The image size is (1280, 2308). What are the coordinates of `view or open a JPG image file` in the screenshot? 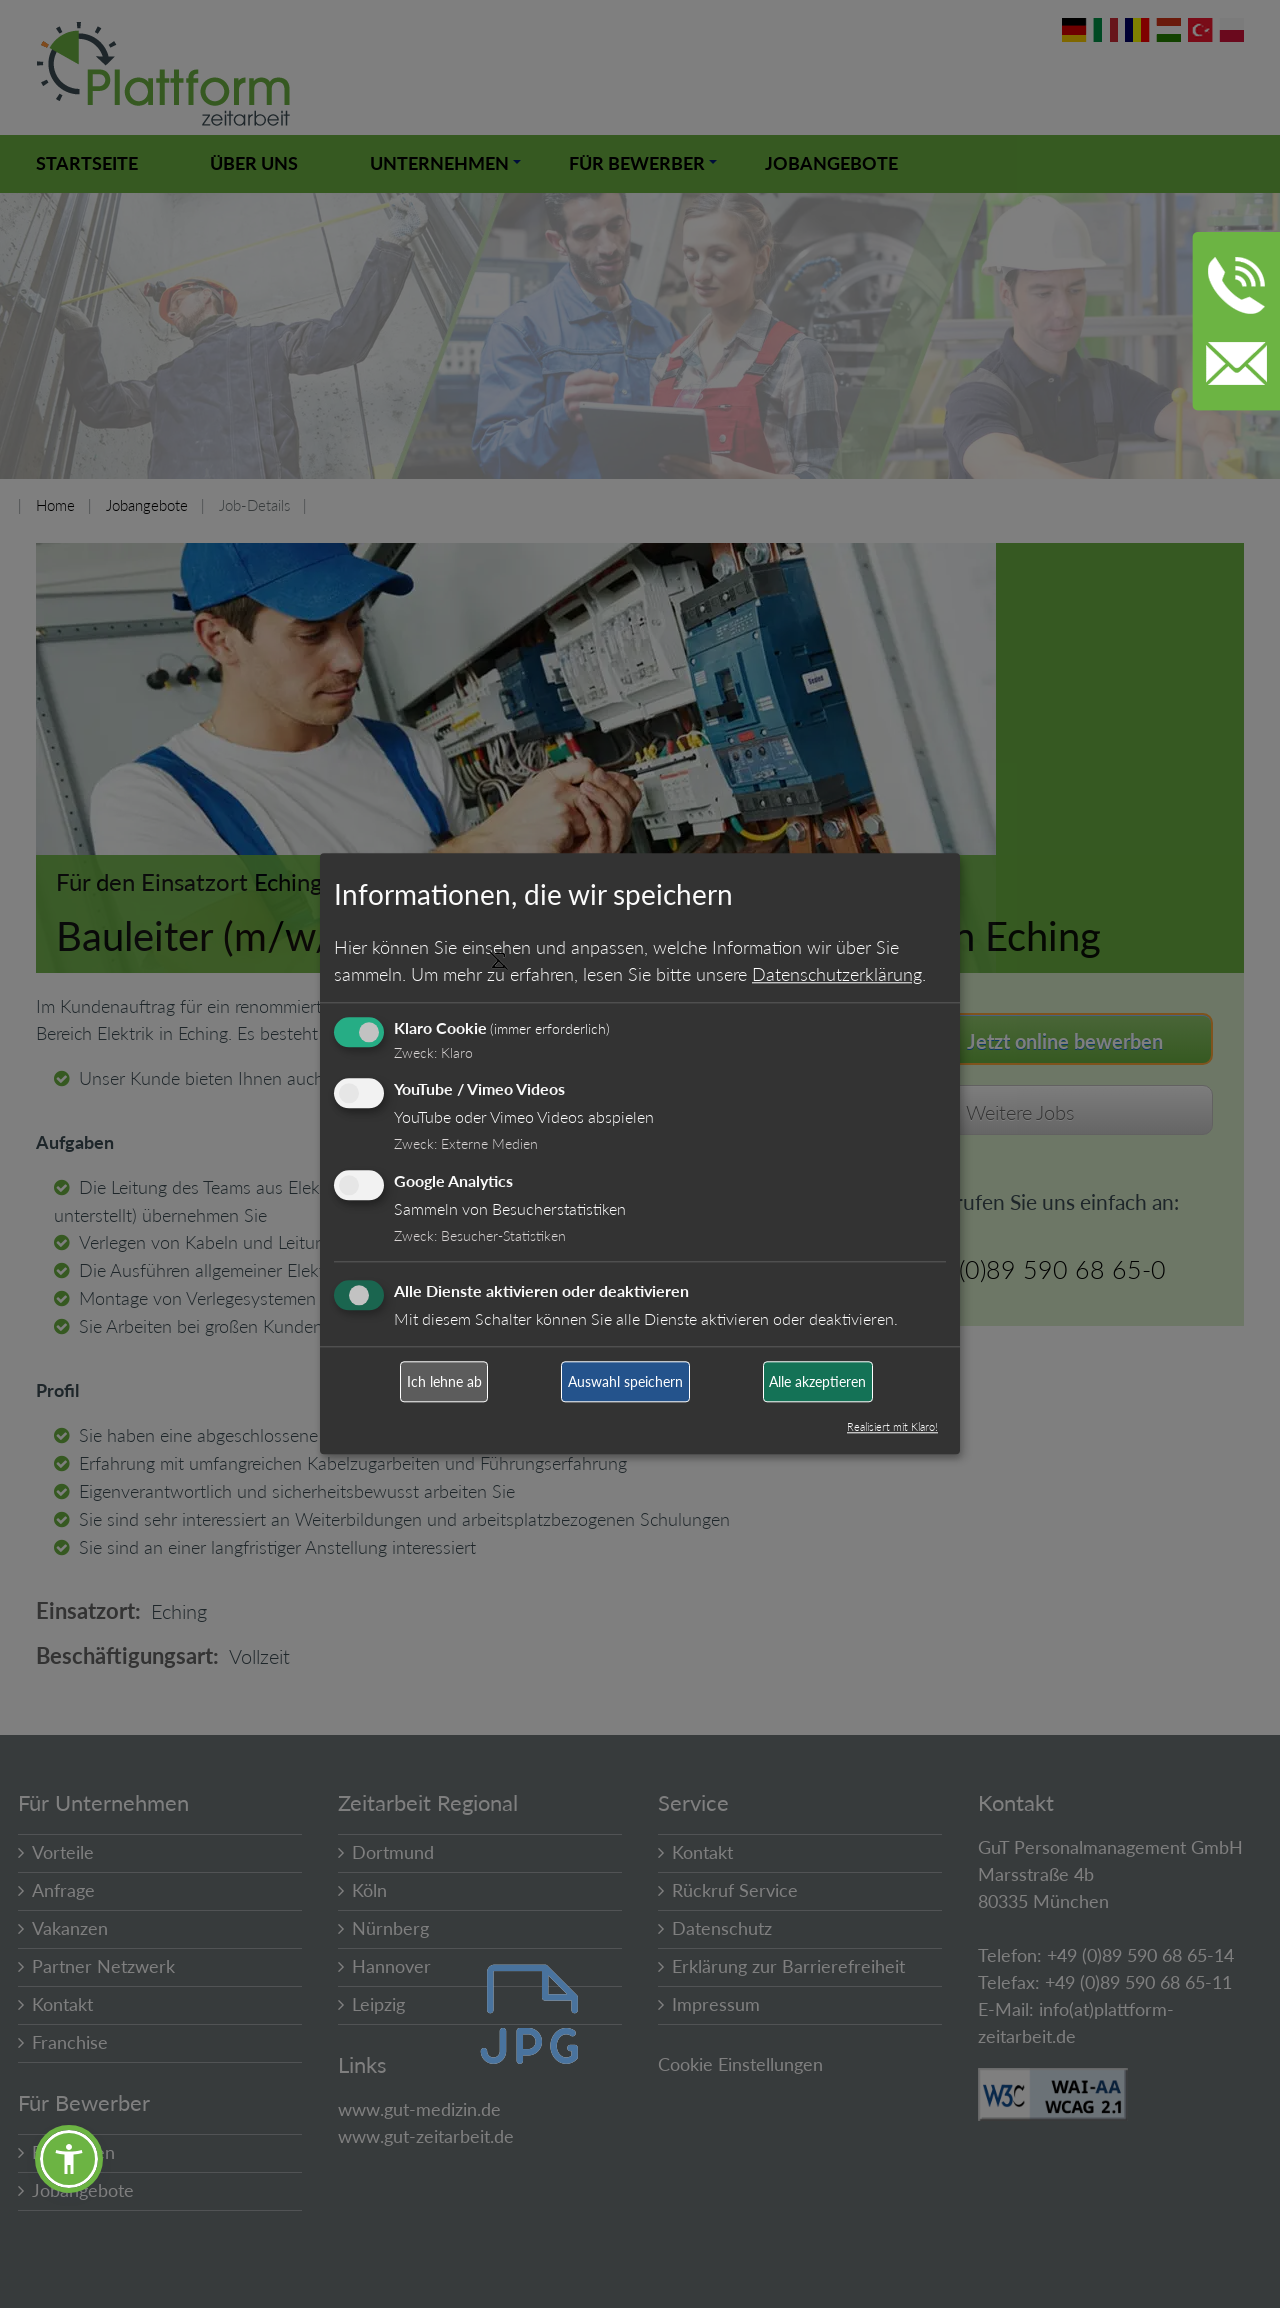 It's located at (532, 2018).